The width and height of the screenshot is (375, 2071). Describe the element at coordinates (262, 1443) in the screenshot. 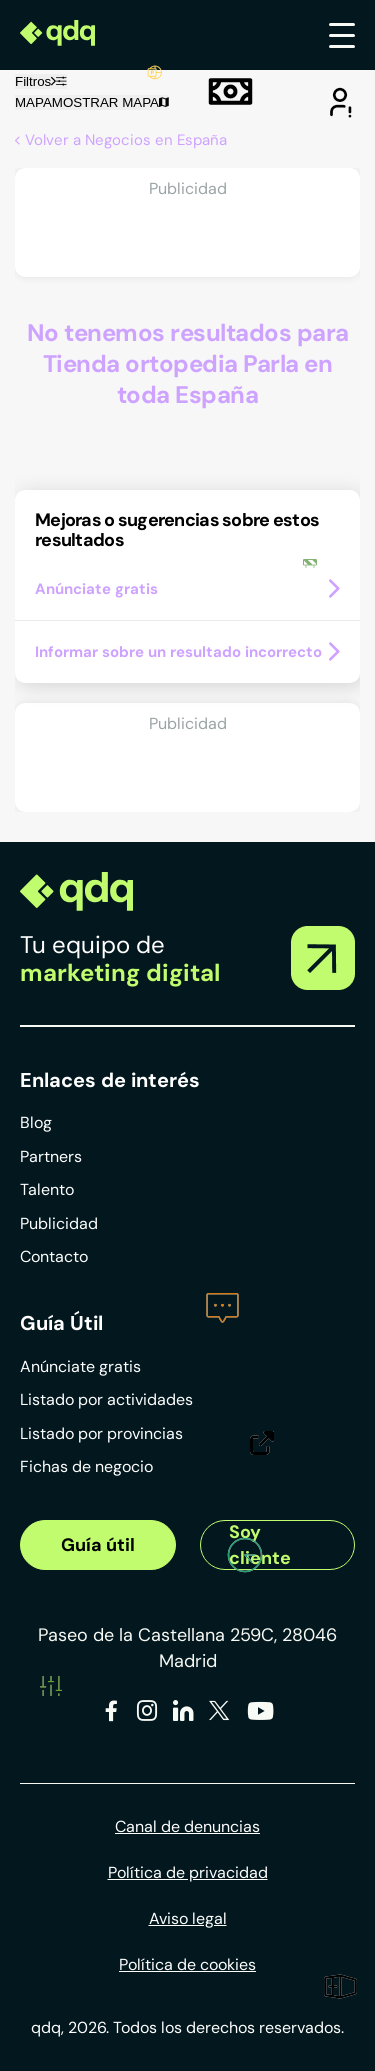

I see `open link in a new tab or window` at that location.